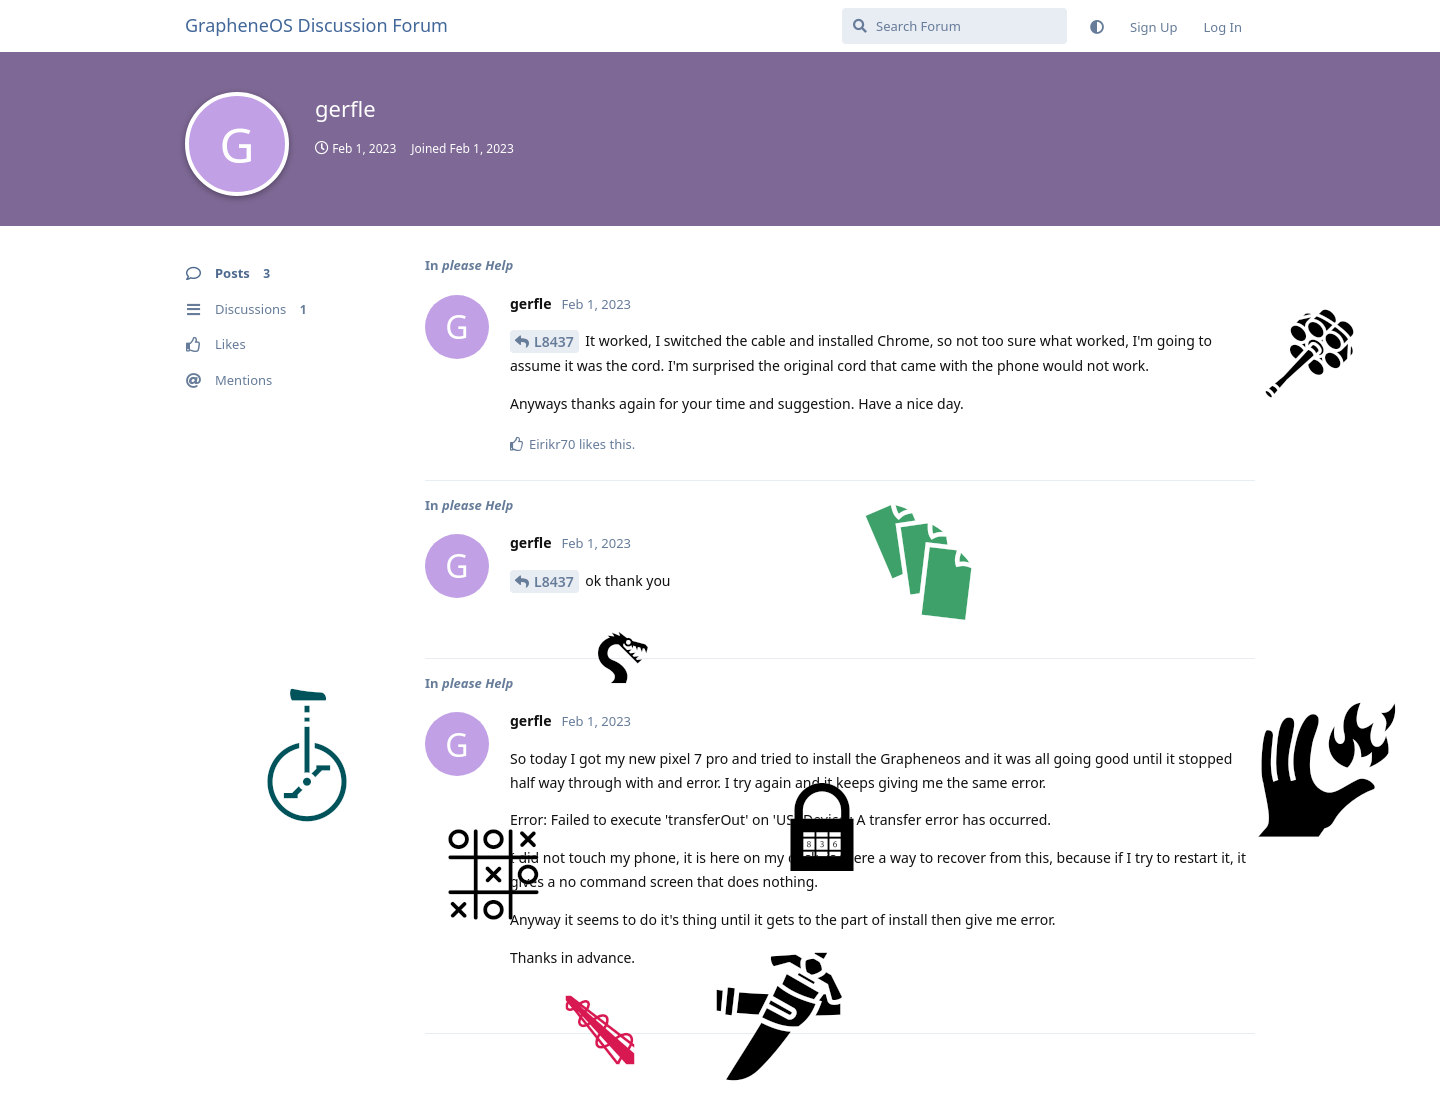  What do you see at coordinates (918, 562) in the screenshot?
I see `access your files and documents` at bounding box center [918, 562].